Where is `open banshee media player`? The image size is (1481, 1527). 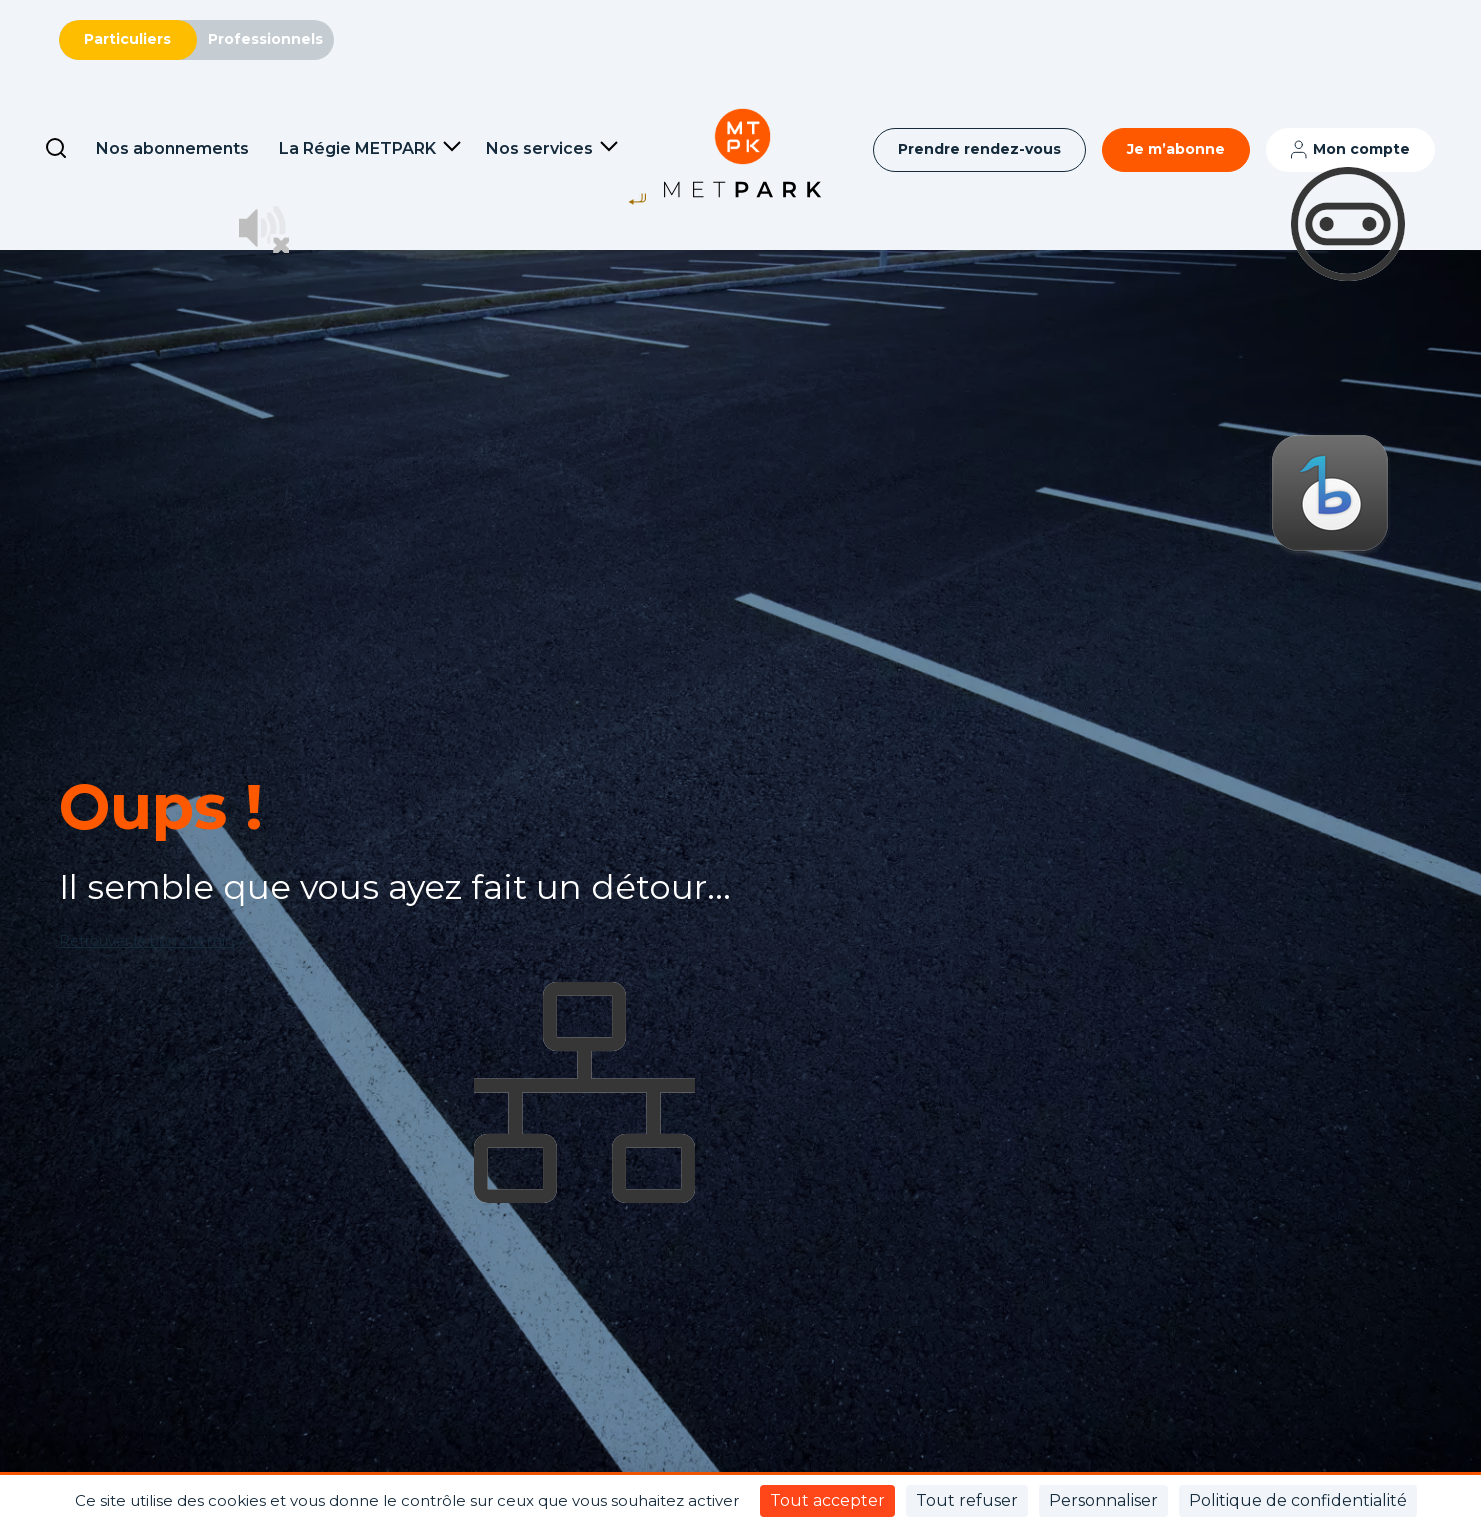 open banshee media player is located at coordinates (1330, 493).